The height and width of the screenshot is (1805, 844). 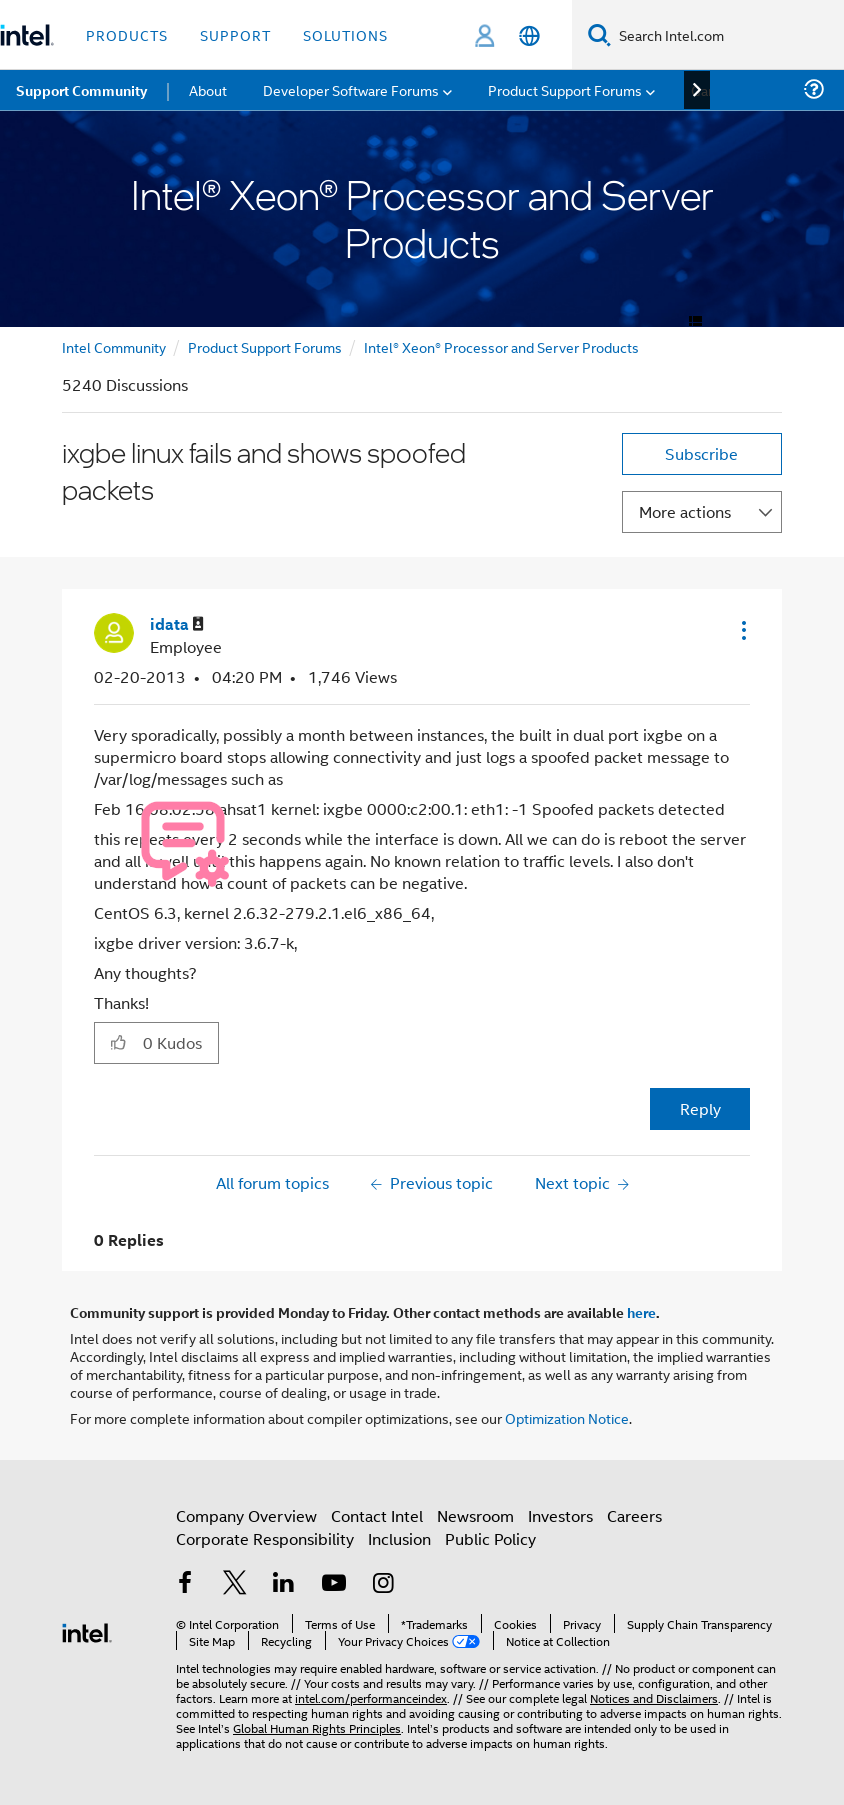 What do you see at coordinates (696, 321) in the screenshot?
I see `switch to list view` at bounding box center [696, 321].